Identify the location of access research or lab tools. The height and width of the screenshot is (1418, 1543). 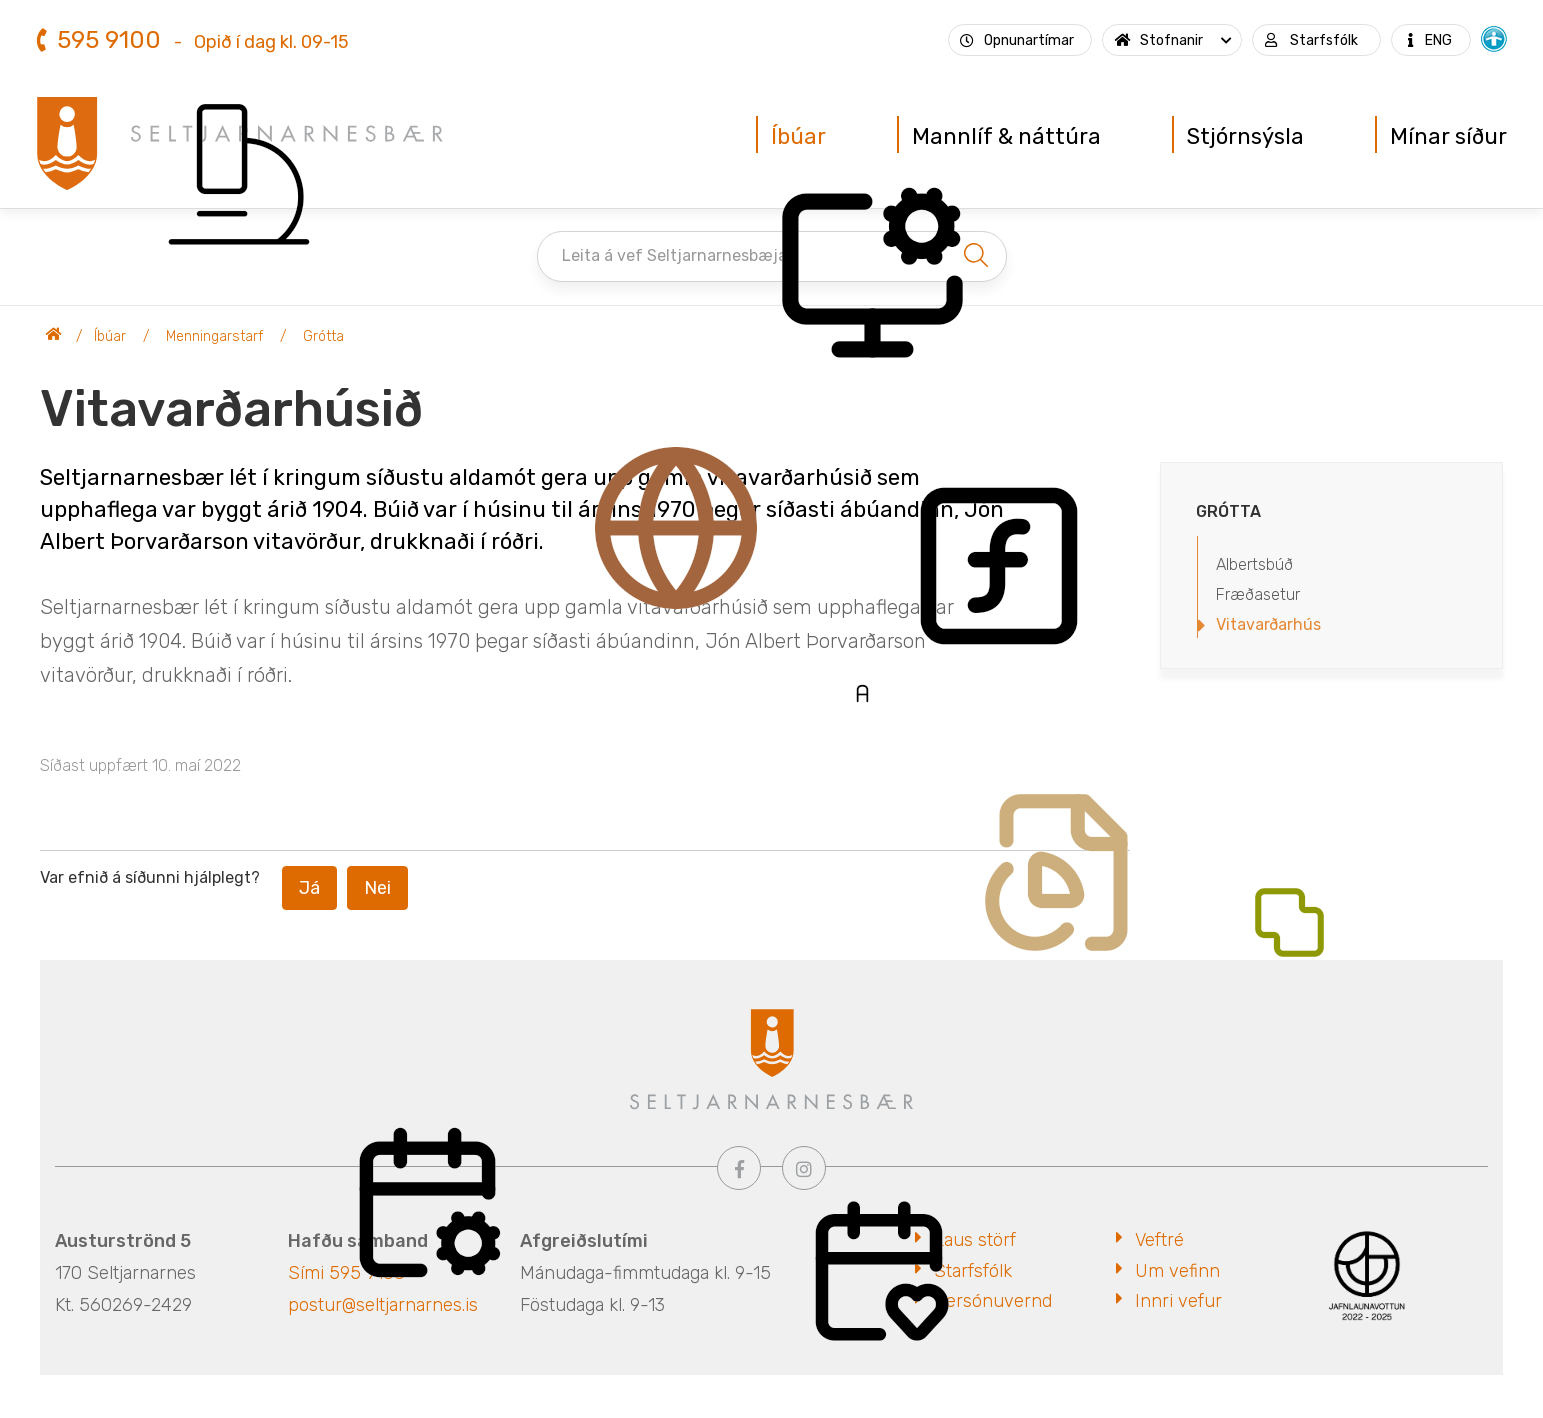
(239, 180).